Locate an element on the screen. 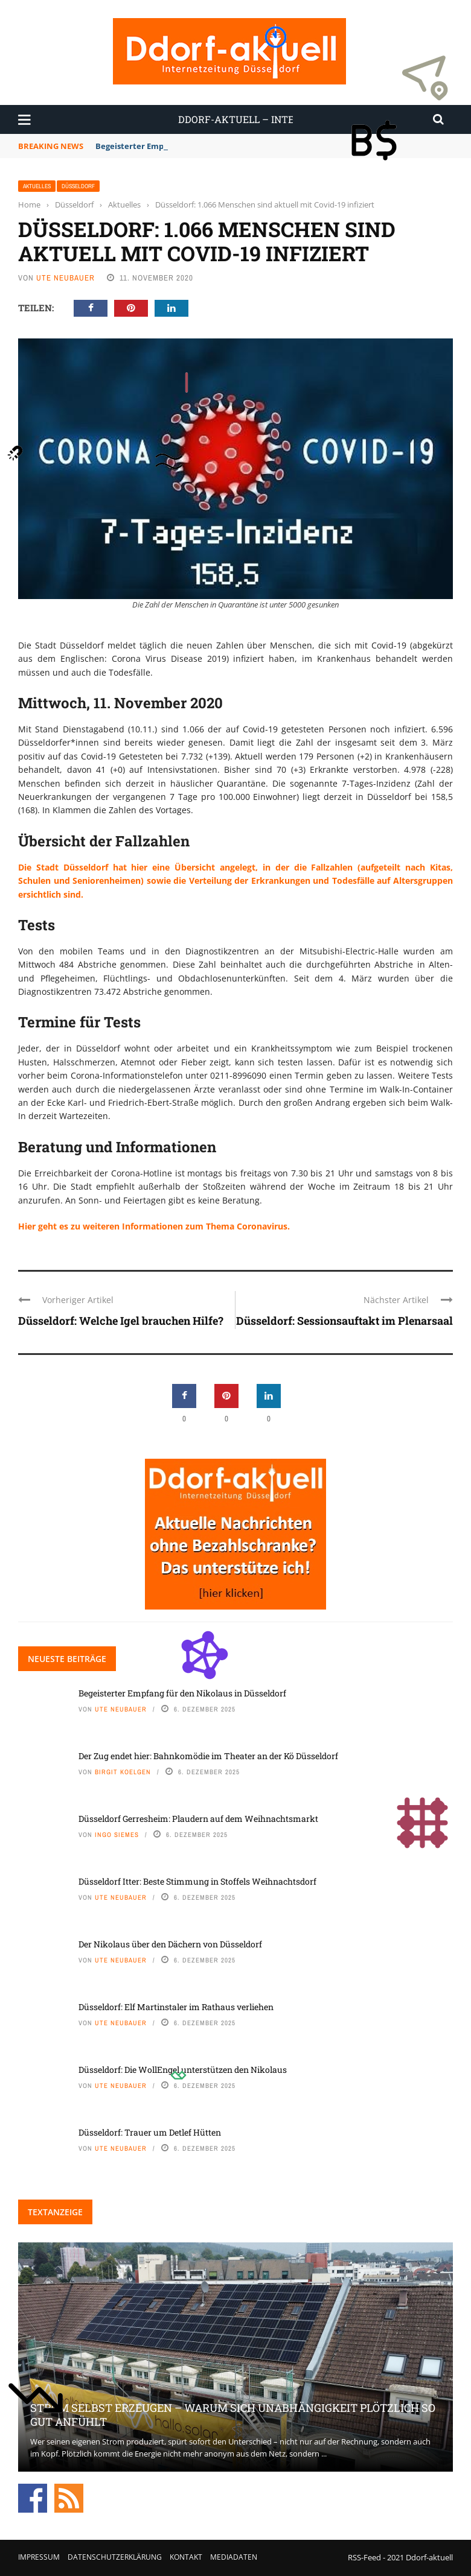 Image resolution: width=471 pixels, height=2576 pixels. indicates approximate or estimated value is located at coordinates (168, 461).